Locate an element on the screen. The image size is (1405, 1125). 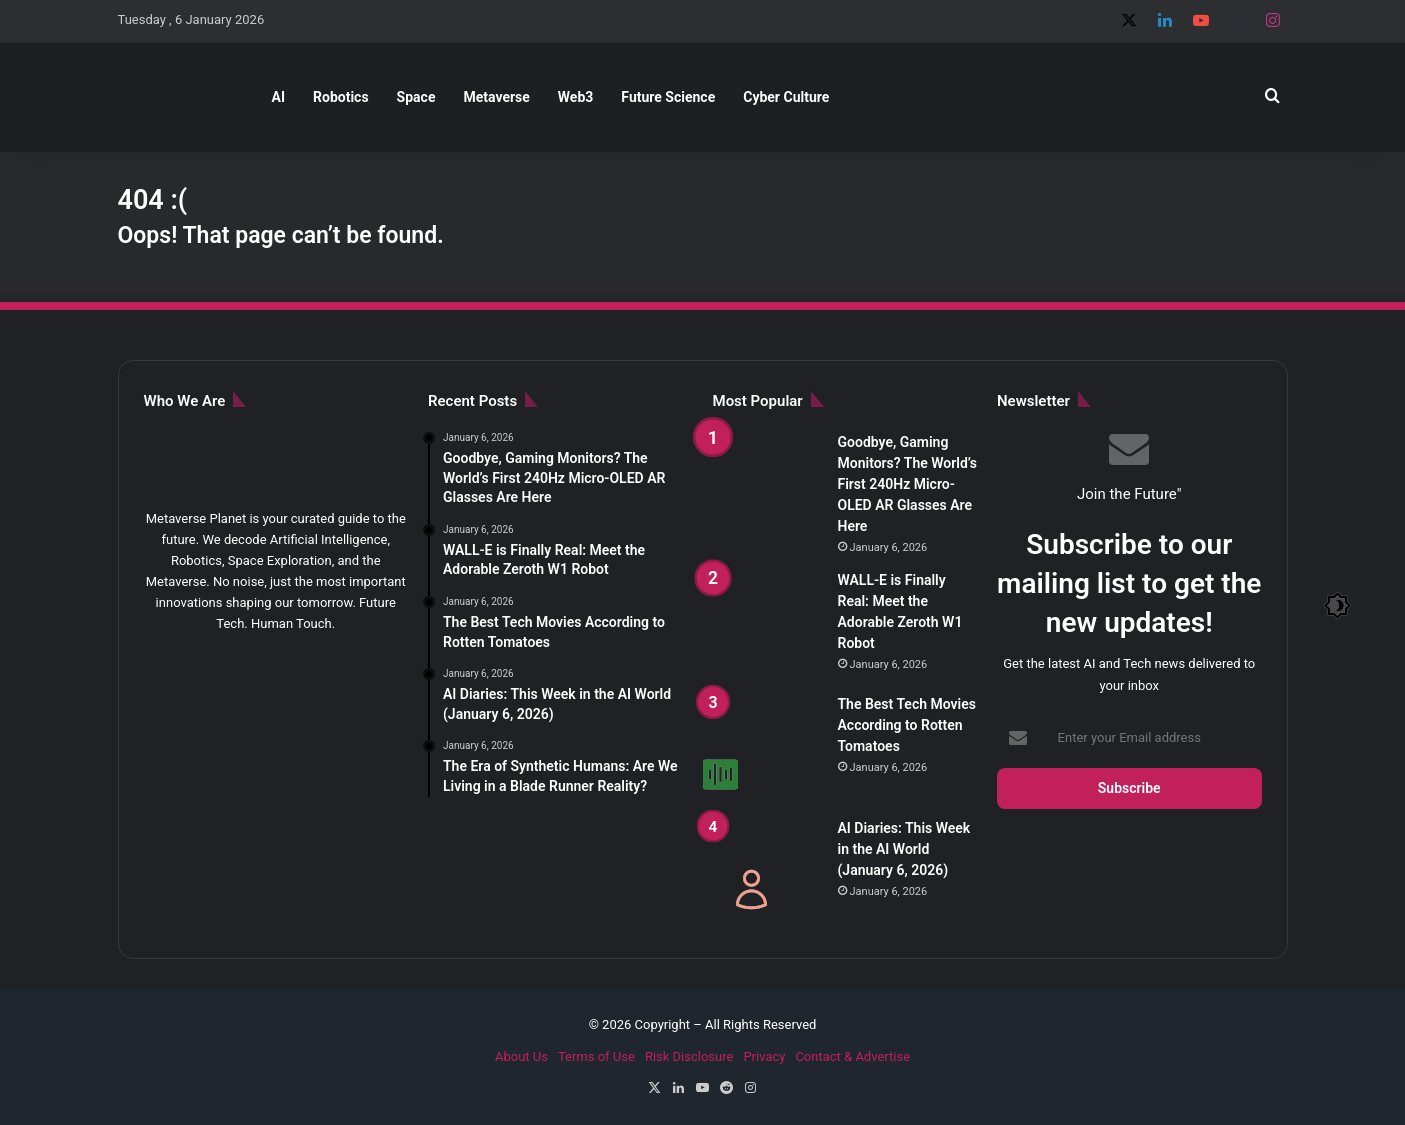
toggle dark mode or night theme is located at coordinates (1337, 605).